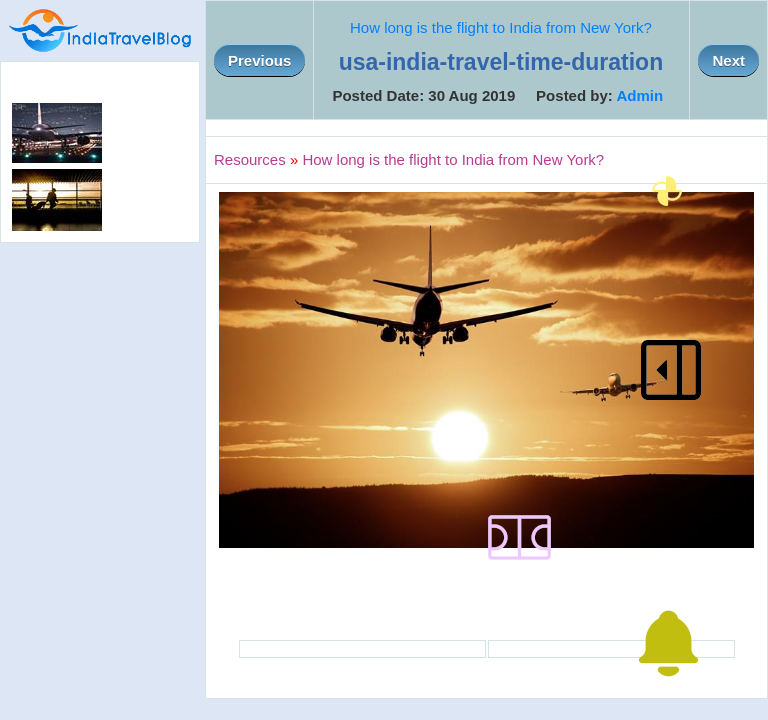 Image resolution: width=768 pixels, height=720 pixels. What do you see at coordinates (668, 643) in the screenshot?
I see `view notifications` at bounding box center [668, 643].